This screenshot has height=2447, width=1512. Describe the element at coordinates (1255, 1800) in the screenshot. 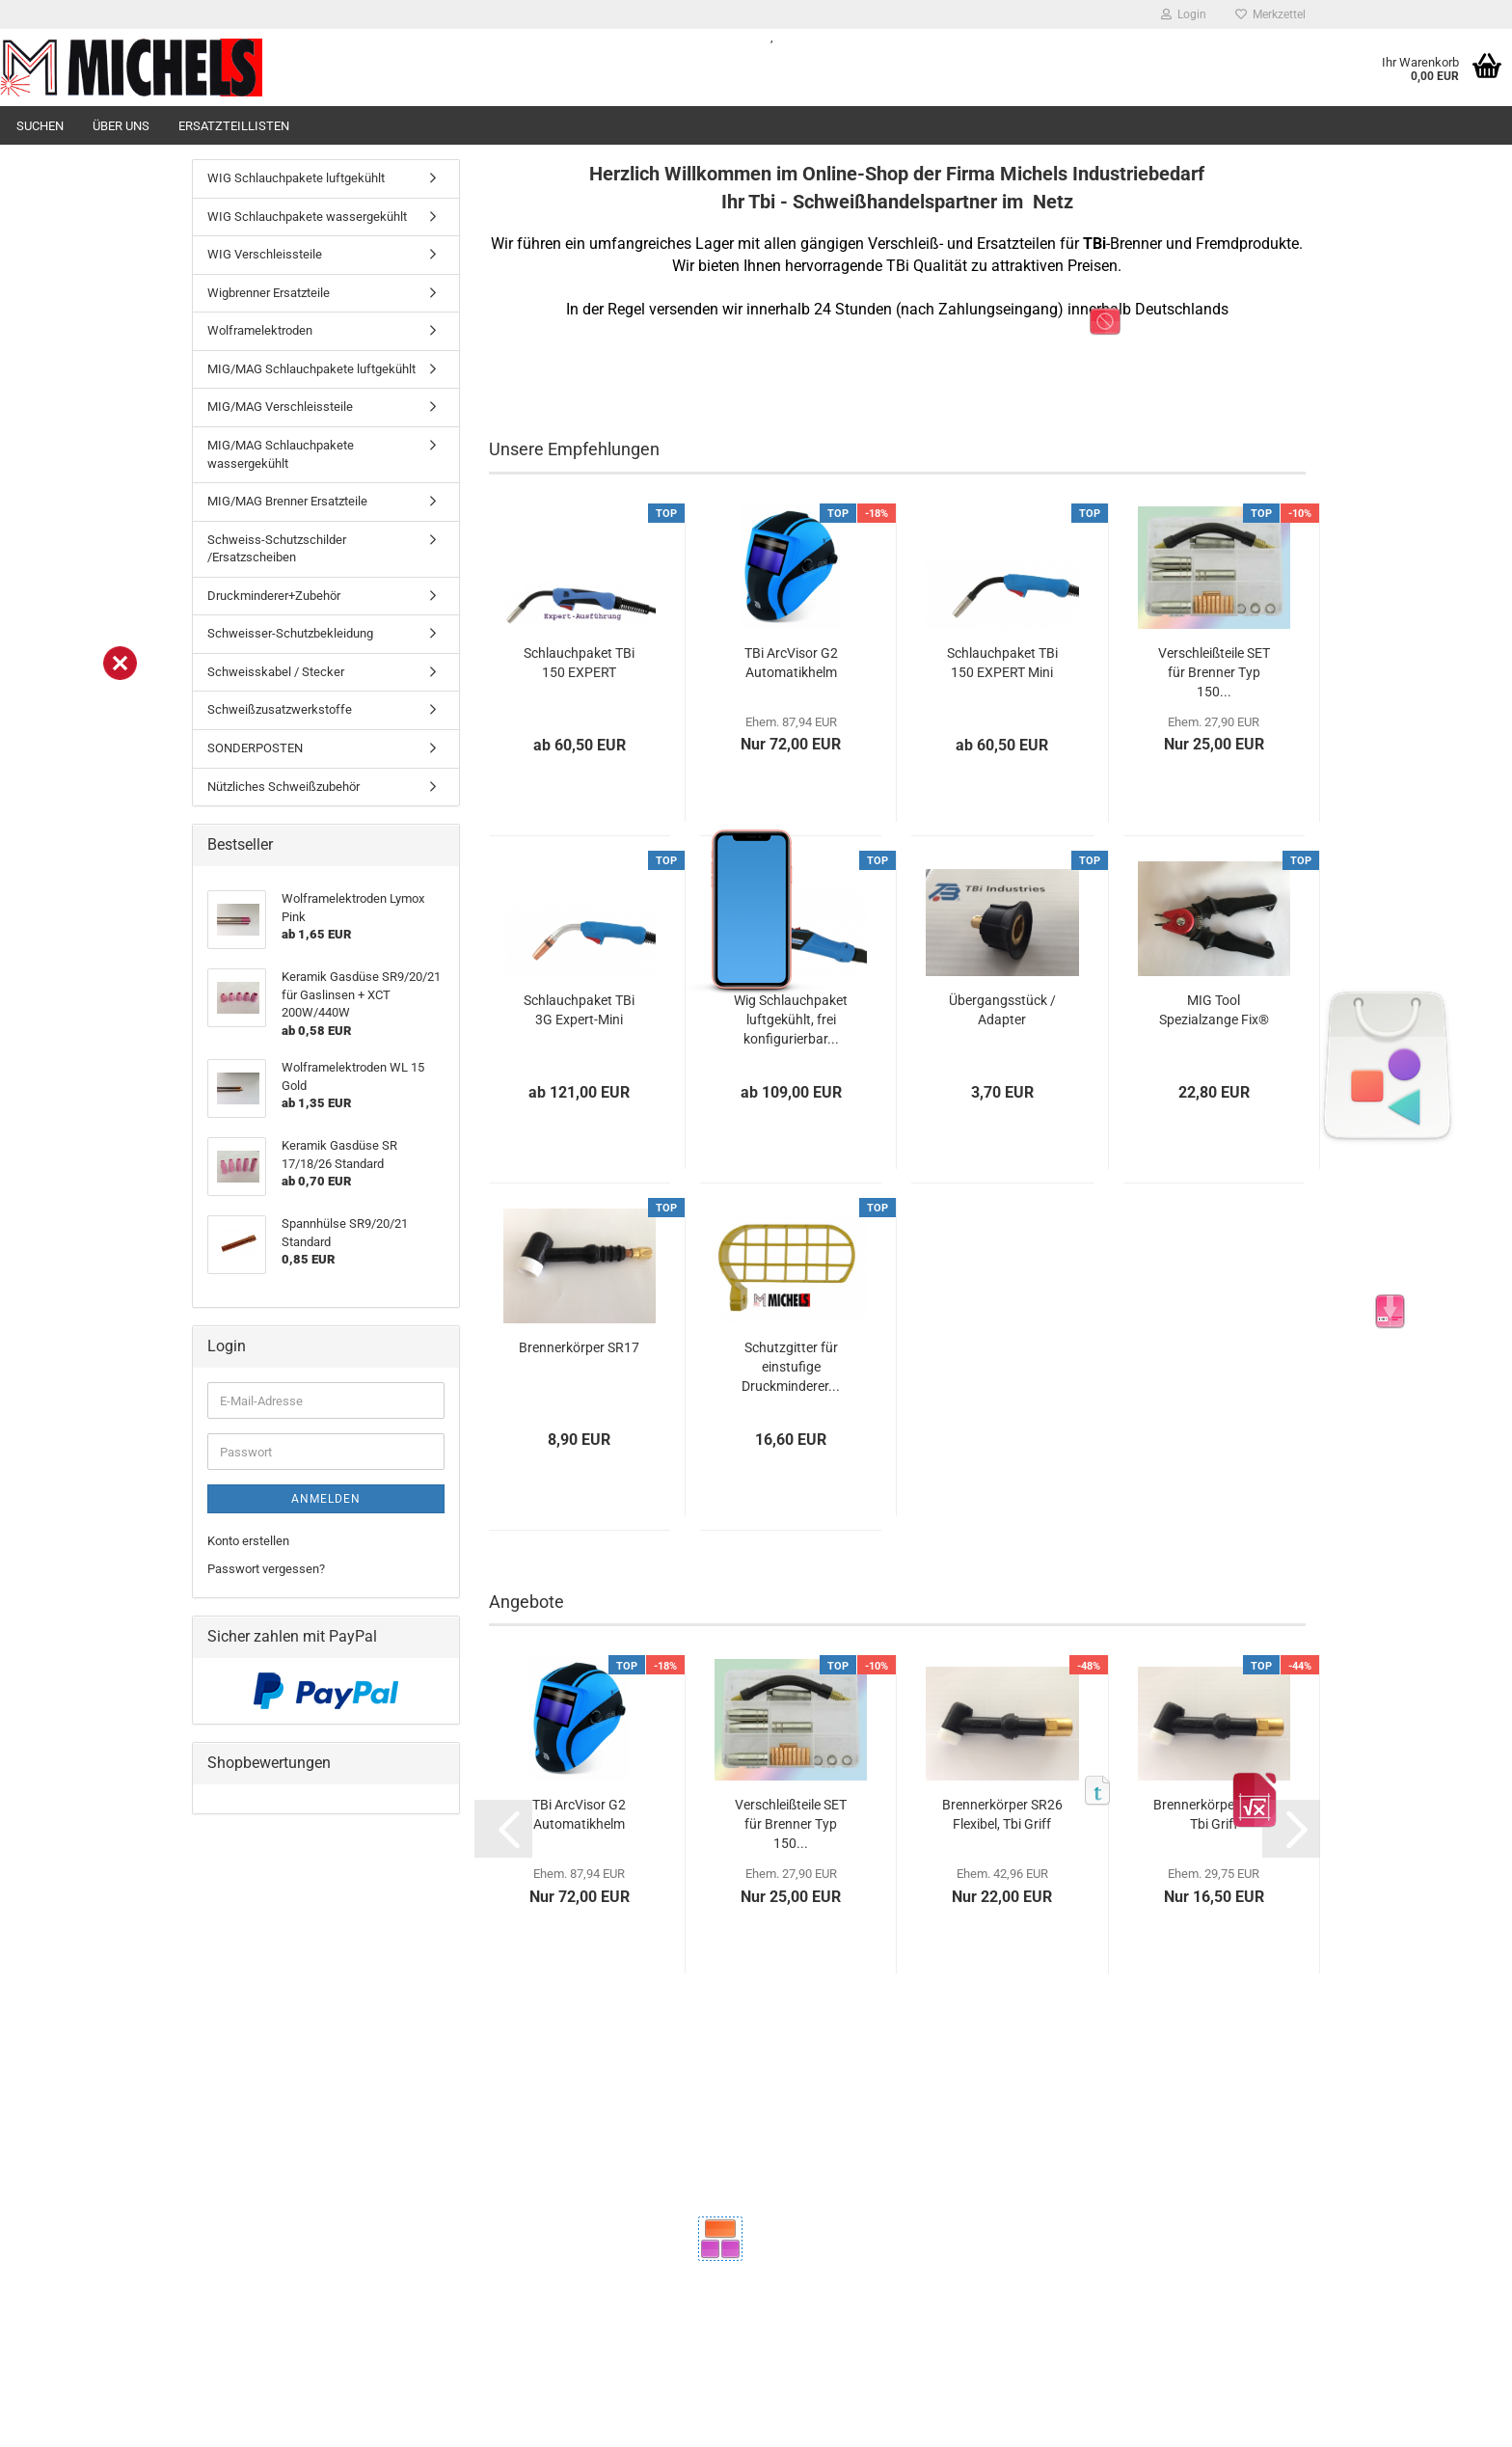

I see `open LibreOffice Math formula editor` at that location.